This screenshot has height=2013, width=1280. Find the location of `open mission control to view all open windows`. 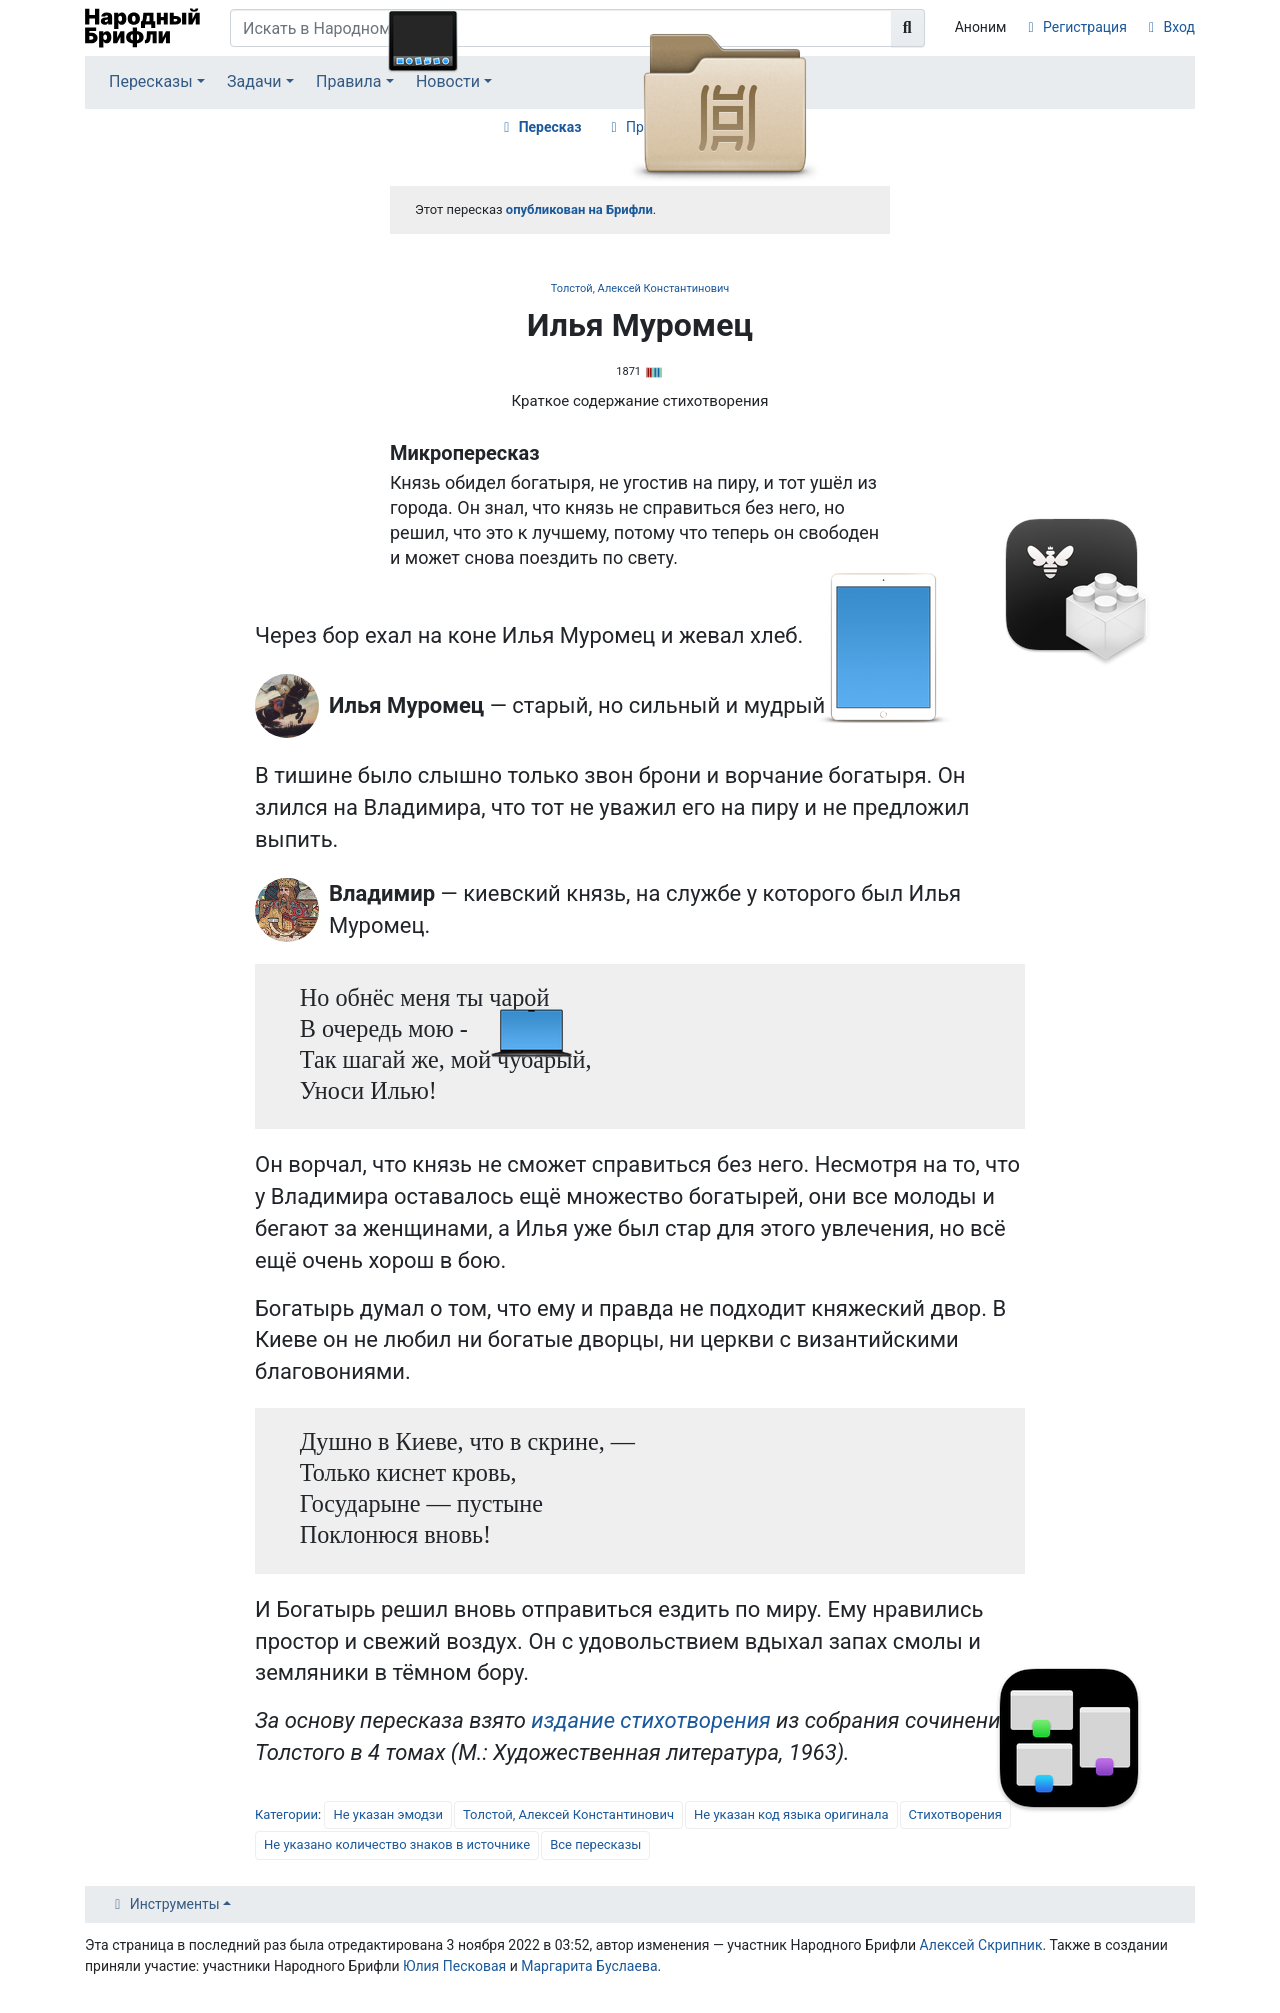

open mission control to view all open windows is located at coordinates (1069, 1738).